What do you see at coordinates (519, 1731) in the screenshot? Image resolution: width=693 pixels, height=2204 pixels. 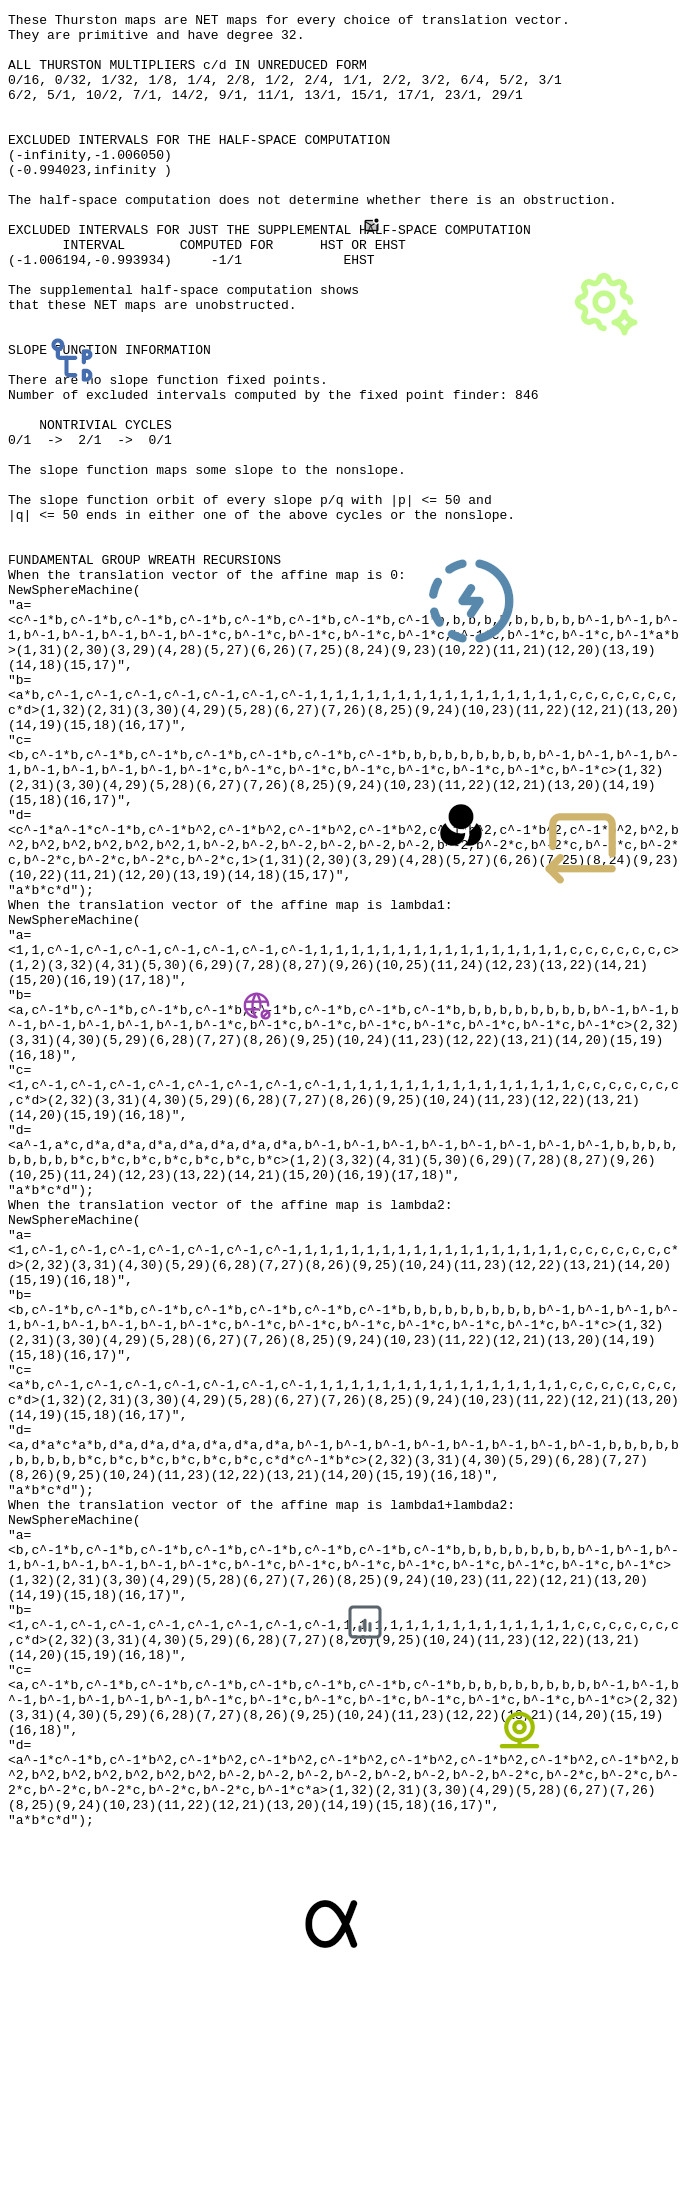 I see `enable webcam or video camera` at bounding box center [519, 1731].